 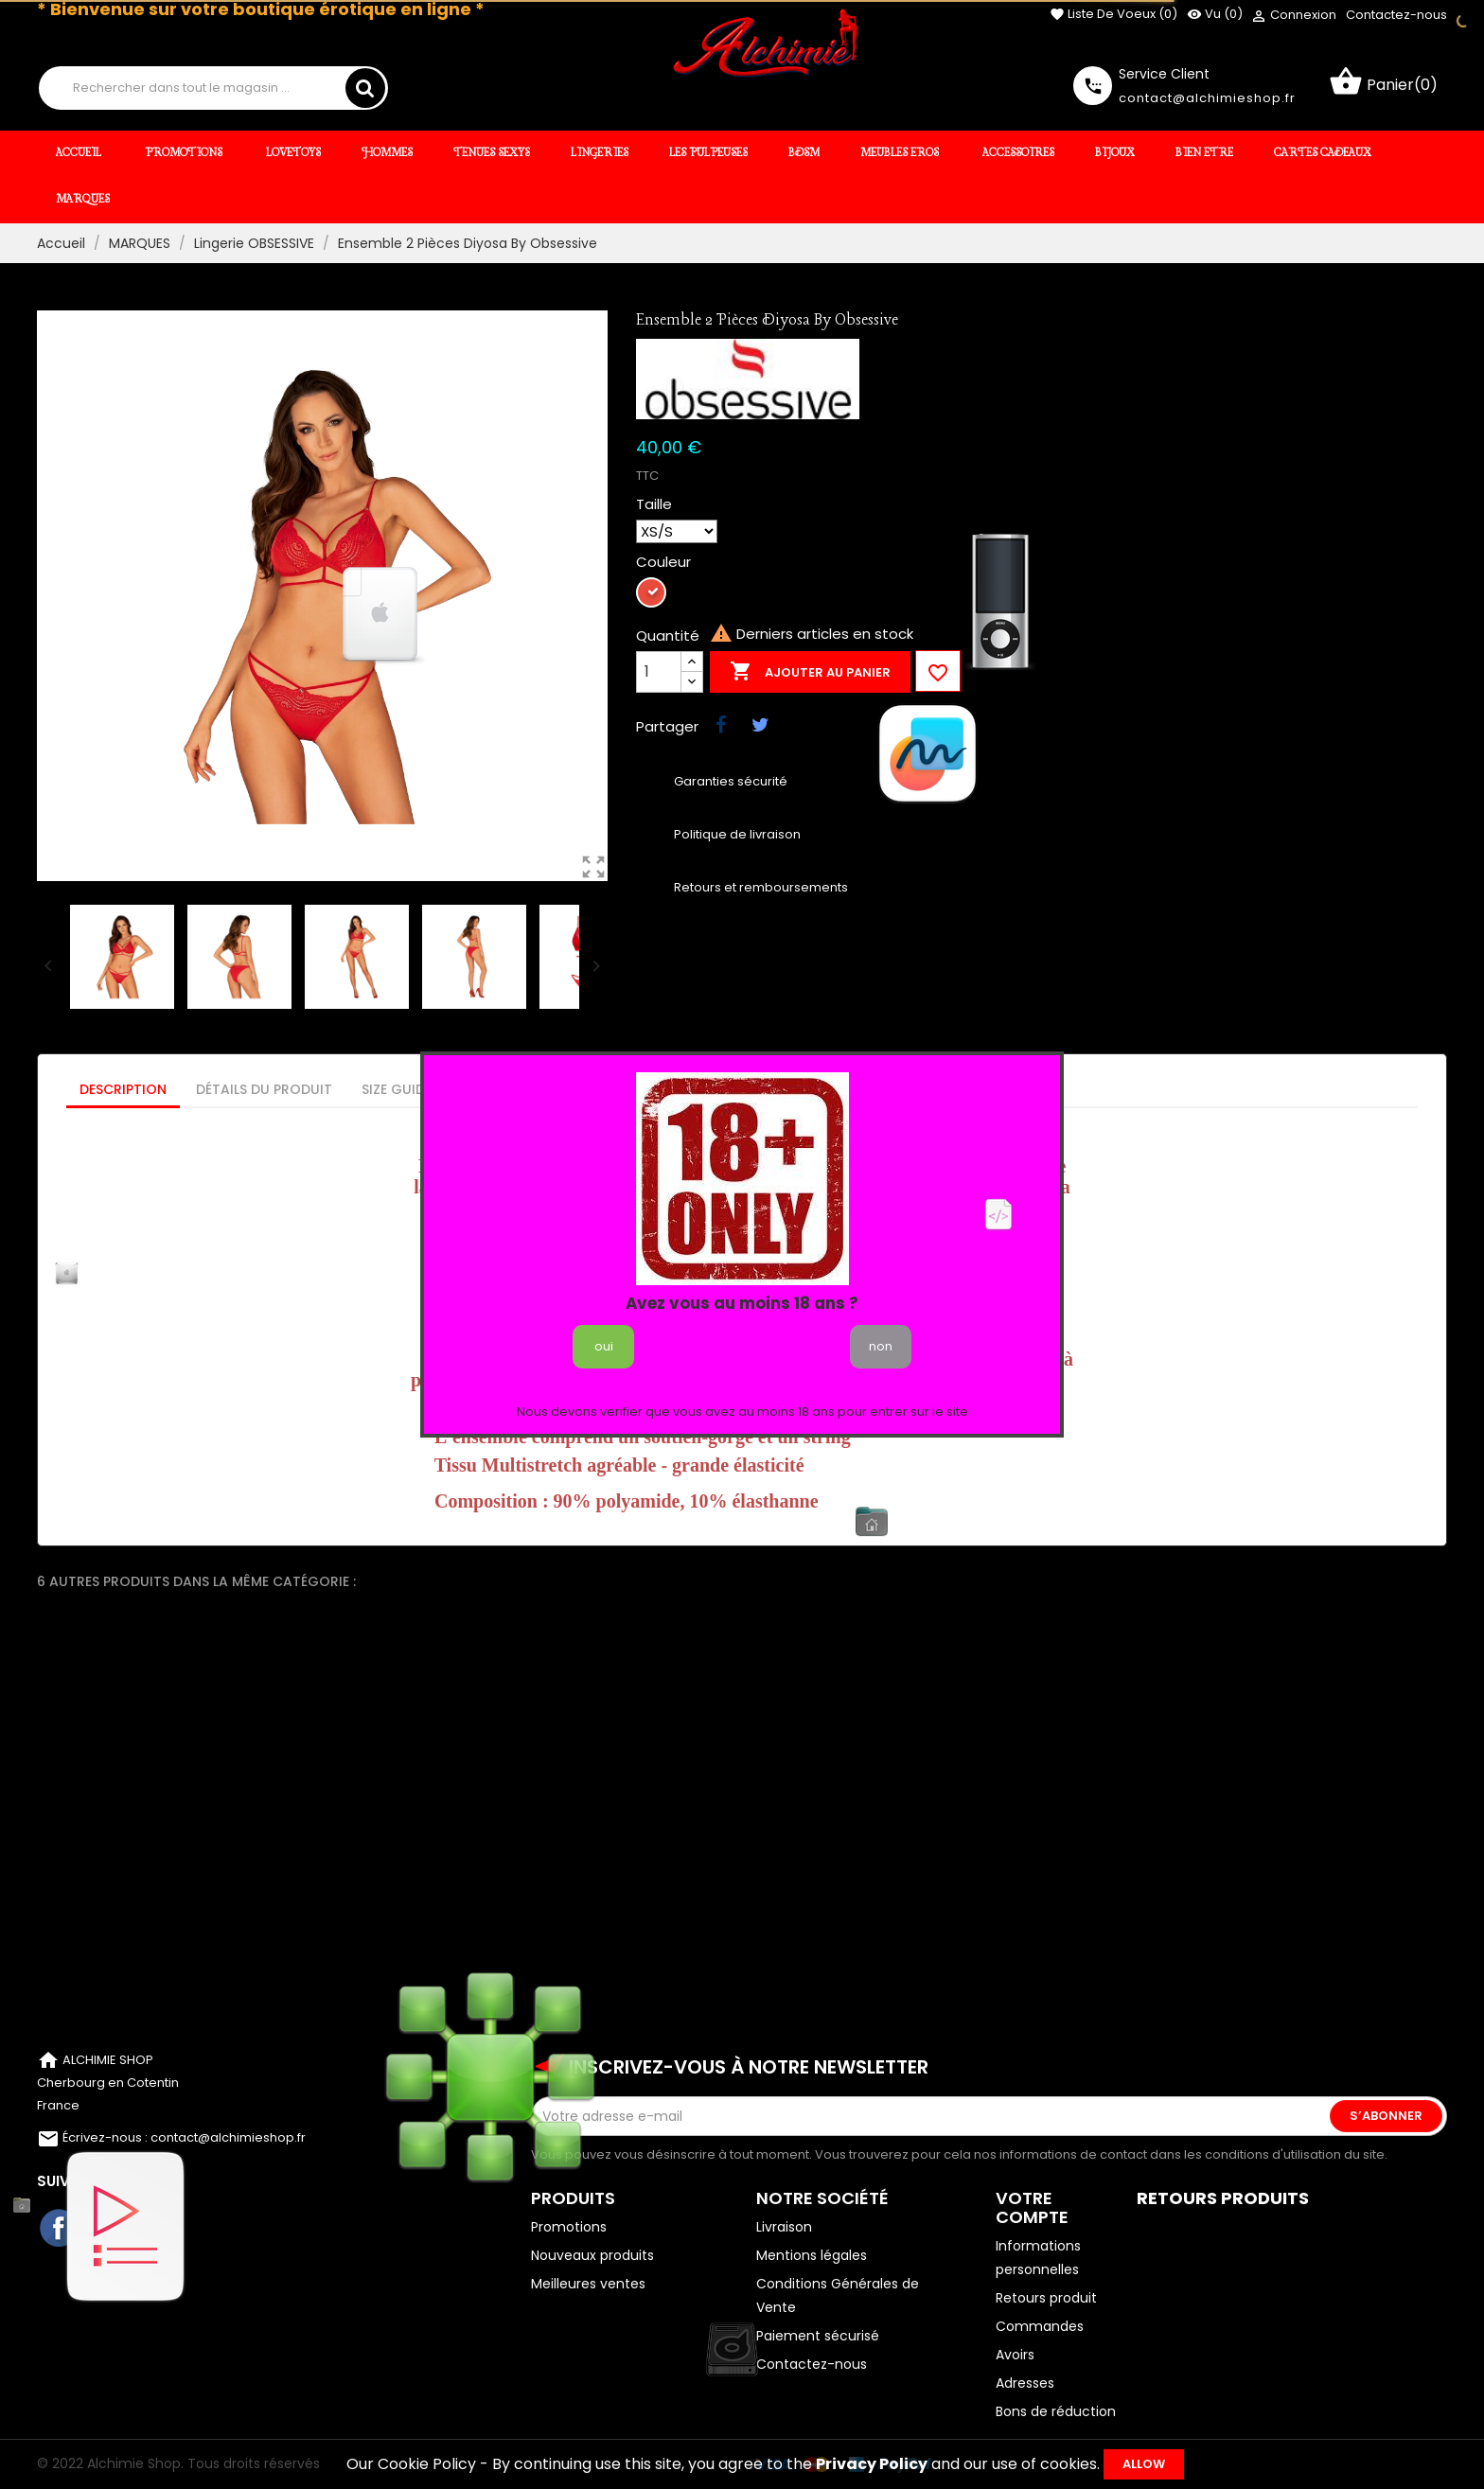 What do you see at coordinates (380, 613) in the screenshot?
I see `access AirPort Express network settings` at bounding box center [380, 613].